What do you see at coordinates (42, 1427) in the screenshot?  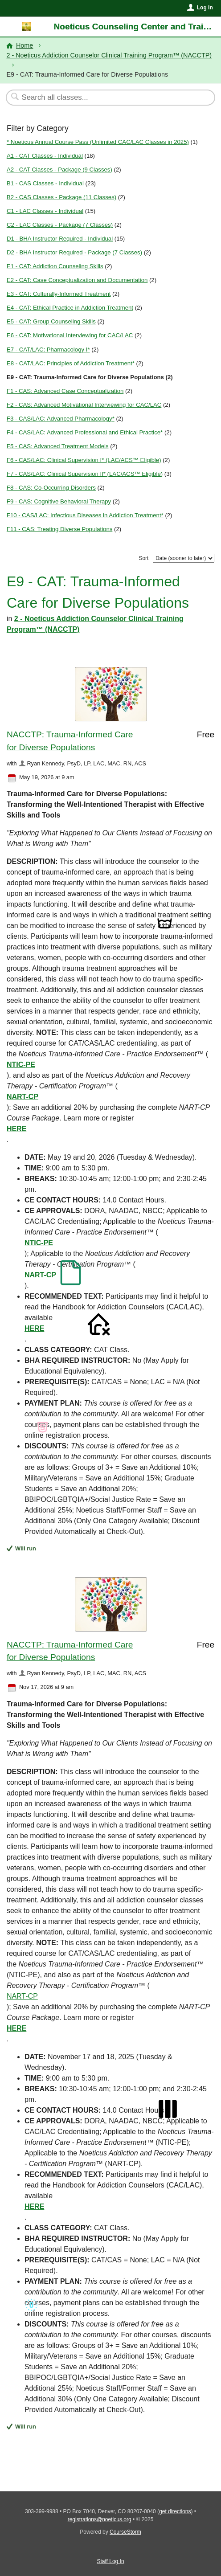 I see `indicates html5 web technology or markup` at bounding box center [42, 1427].